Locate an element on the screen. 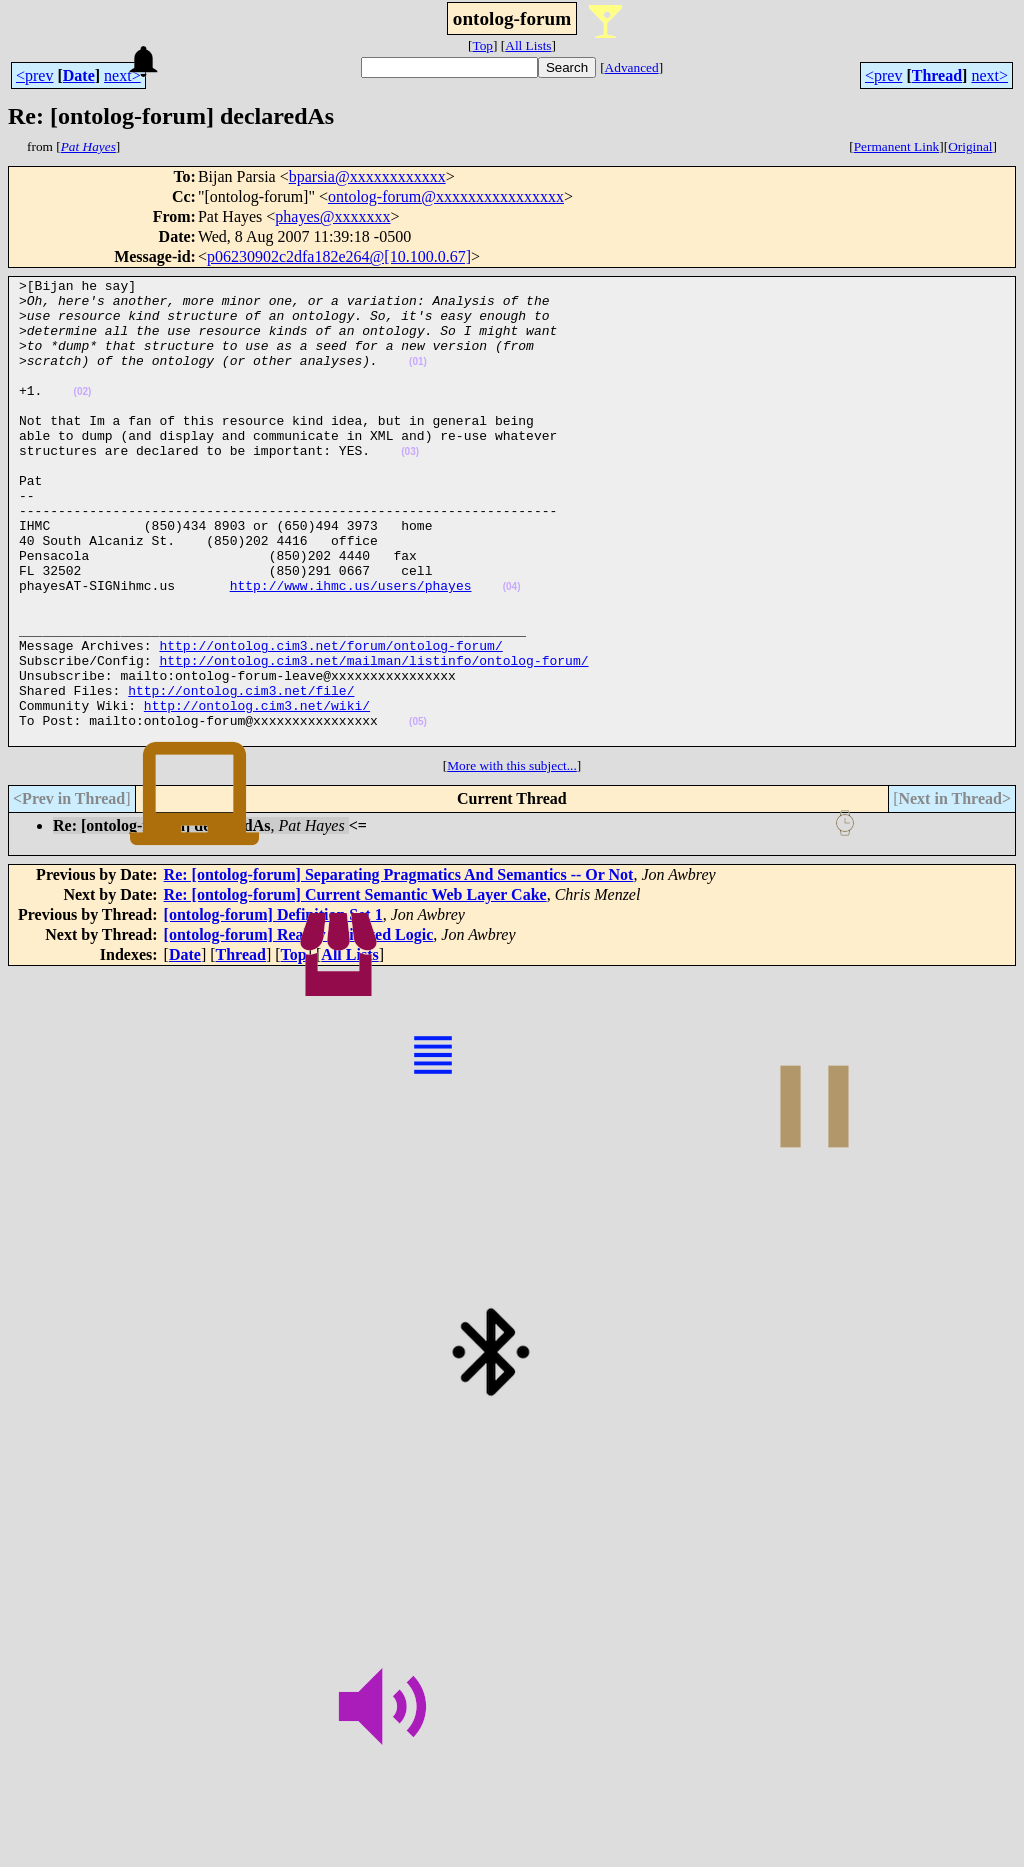 The height and width of the screenshot is (1867, 1024). open the store or shop is located at coordinates (338, 954).